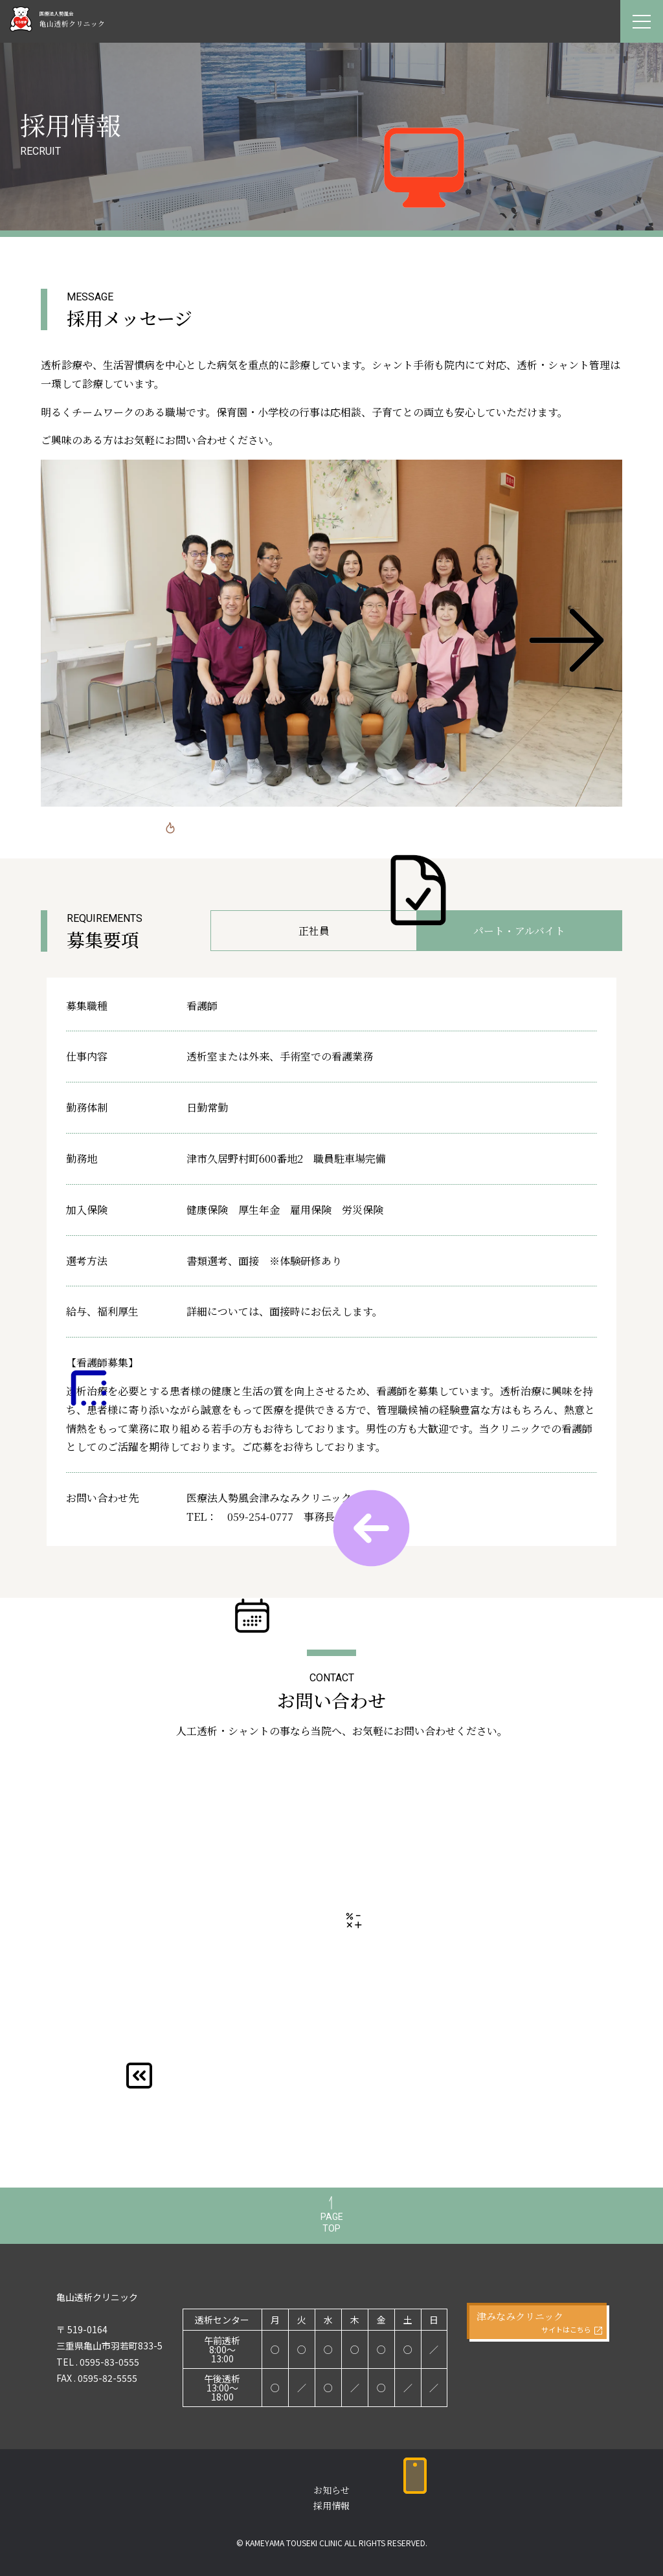 The image size is (663, 2576). I want to click on navigate to the next item or page, so click(567, 640).